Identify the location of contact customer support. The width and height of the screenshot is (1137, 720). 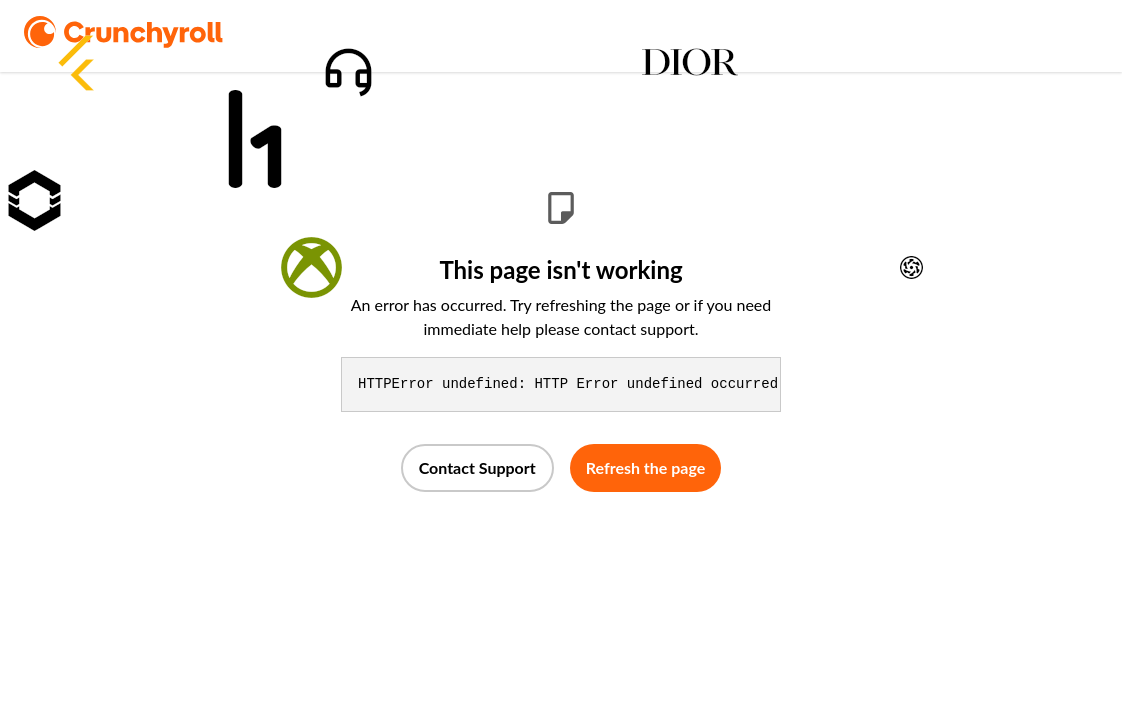
(348, 71).